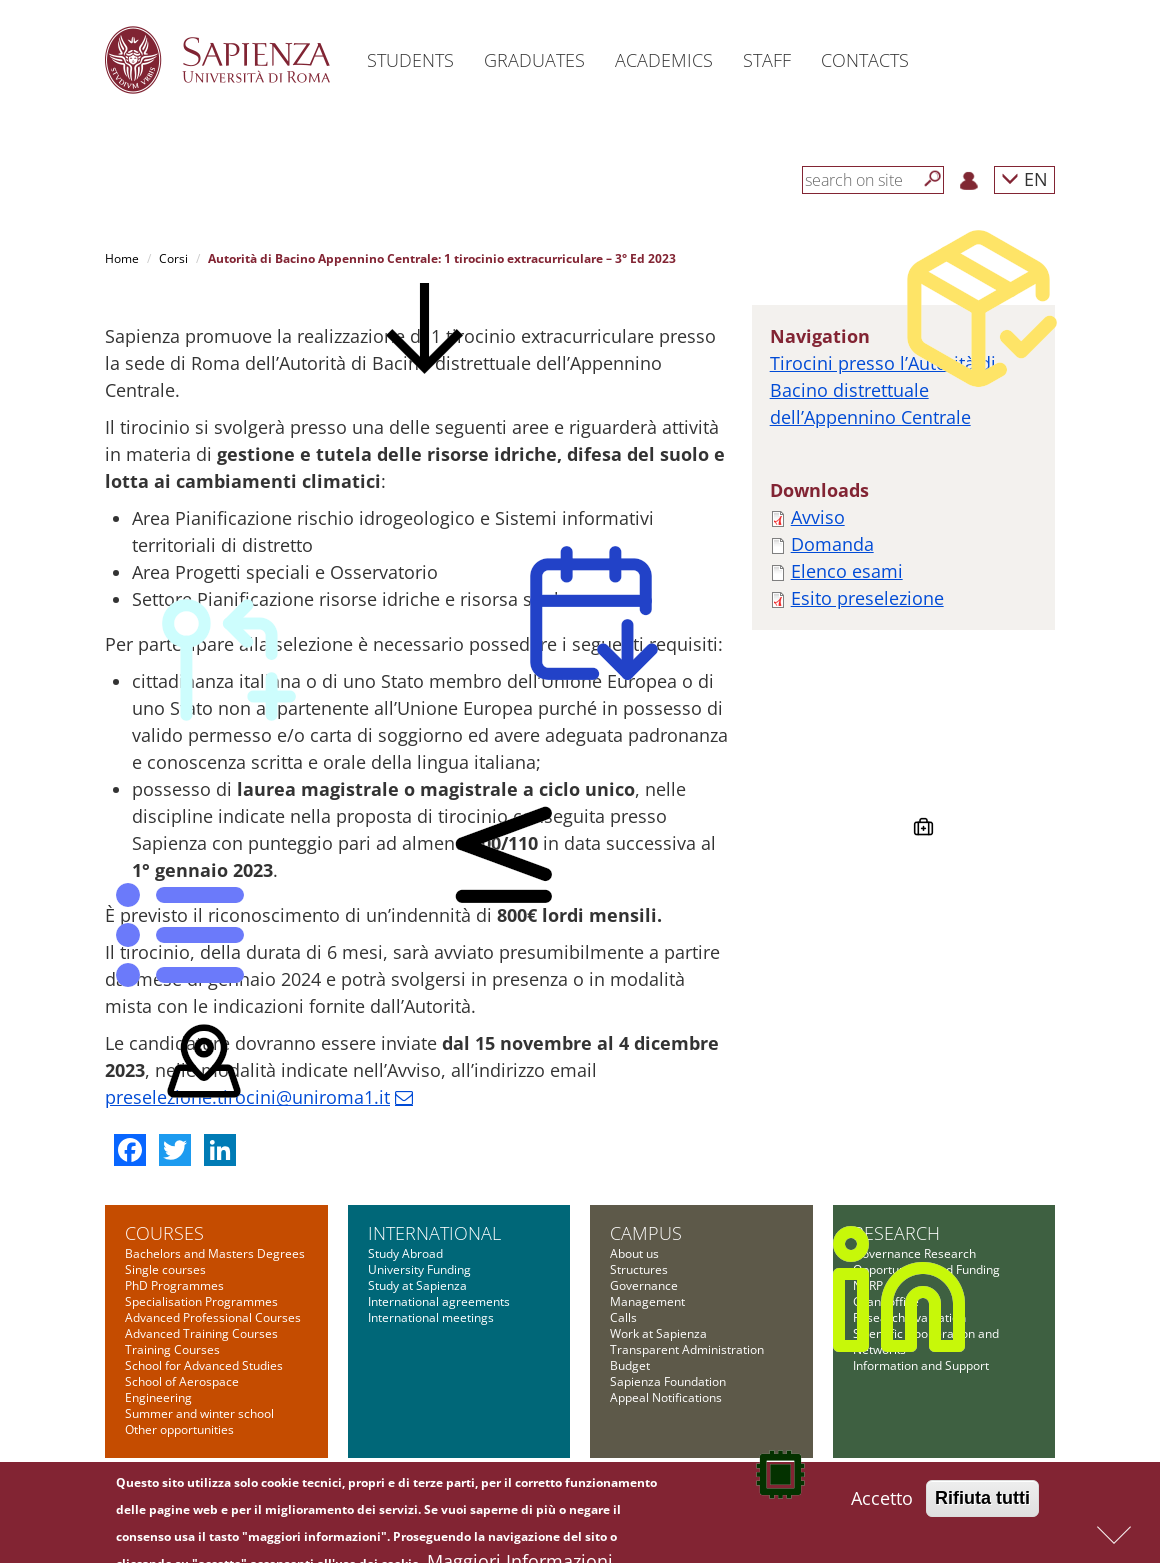 This screenshot has width=1160, height=1563. Describe the element at coordinates (591, 613) in the screenshot. I see `download calendar or export events` at that location.